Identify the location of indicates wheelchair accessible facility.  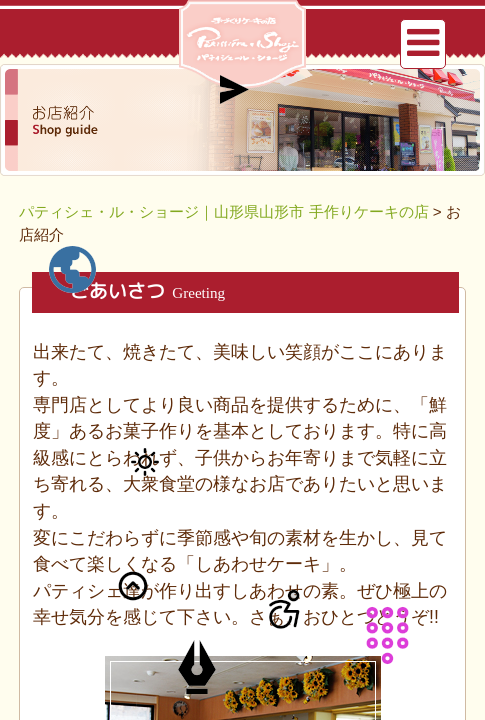
(285, 610).